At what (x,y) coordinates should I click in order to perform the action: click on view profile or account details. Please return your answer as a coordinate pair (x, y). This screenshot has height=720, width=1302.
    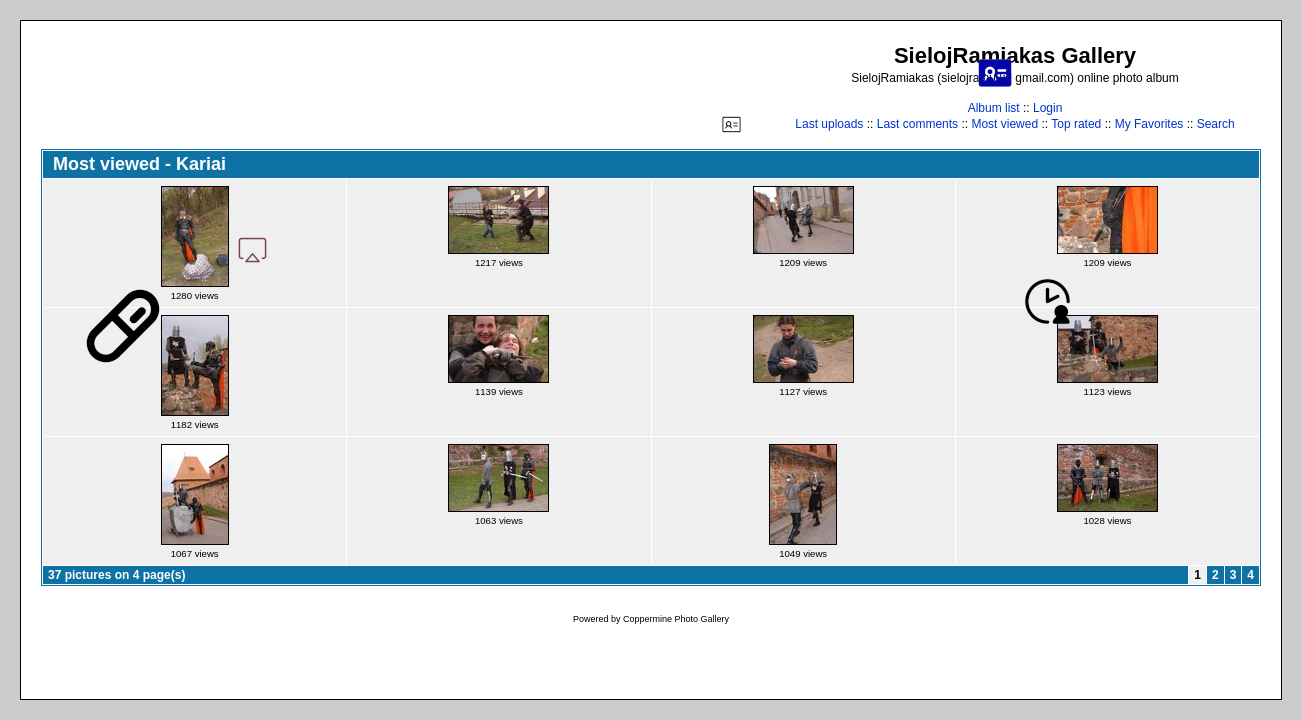
    Looking at the image, I should click on (995, 73).